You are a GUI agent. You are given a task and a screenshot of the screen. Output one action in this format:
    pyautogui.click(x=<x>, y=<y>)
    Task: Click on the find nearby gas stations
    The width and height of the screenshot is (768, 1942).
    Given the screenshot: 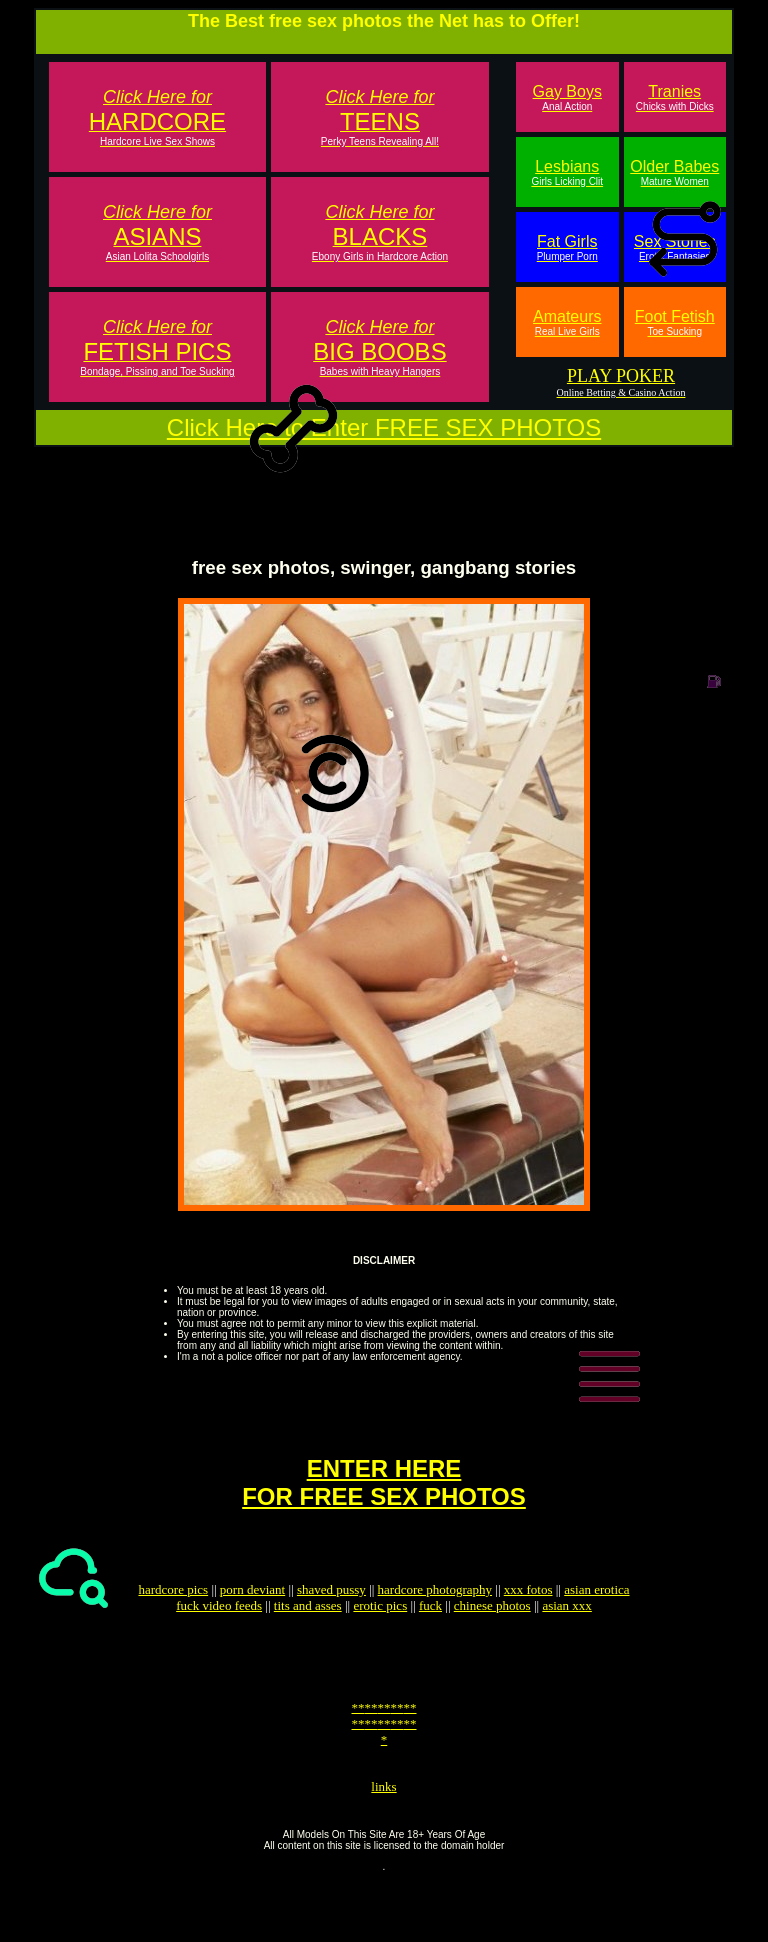 What is the action you would take?
    pyautogui.click(x=714, y=681)
    